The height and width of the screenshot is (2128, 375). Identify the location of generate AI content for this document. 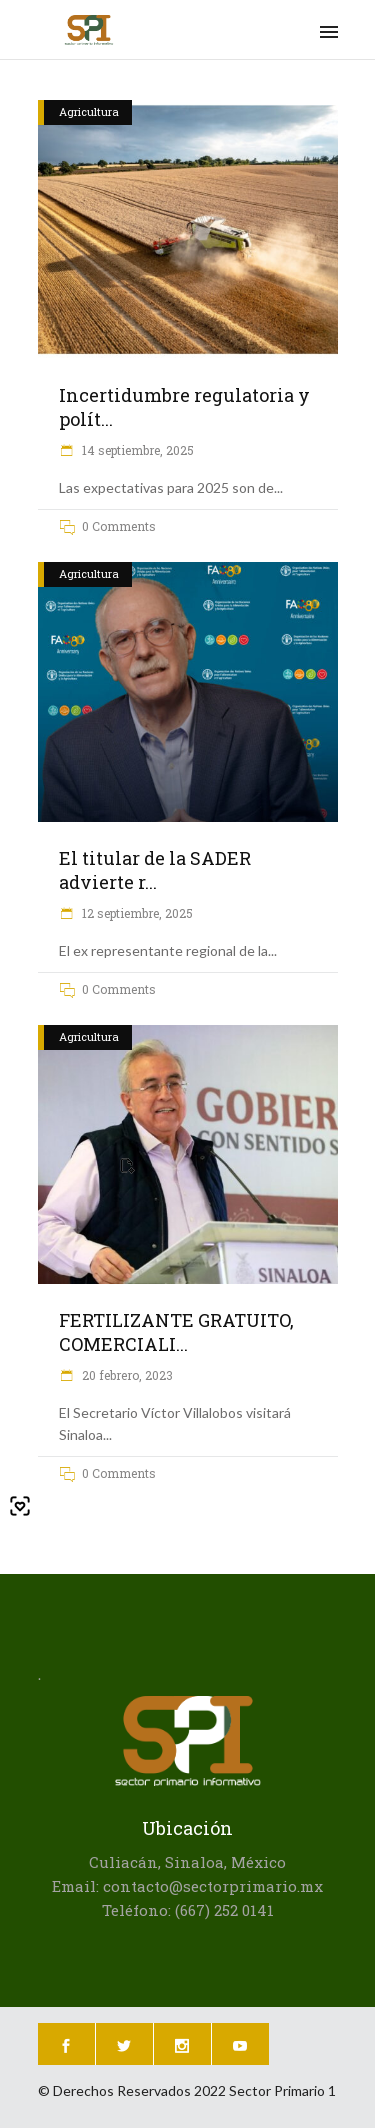
(126, 1165).